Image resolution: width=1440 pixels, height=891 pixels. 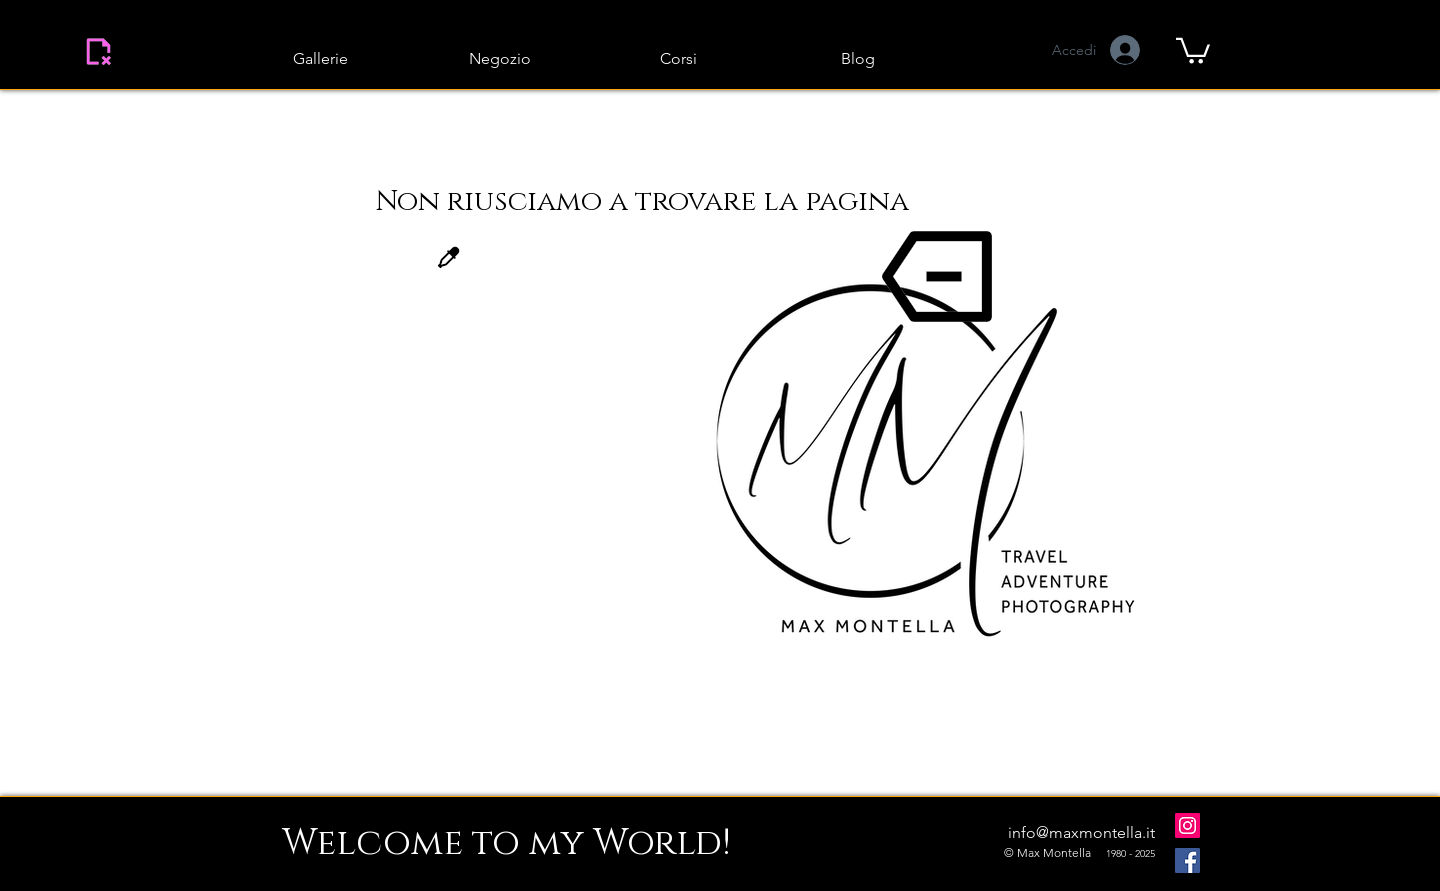 What do you see at coordinates (448, 257) in the screenshot?
I see `pick a color from the screen` at bounding box center [448, 257].